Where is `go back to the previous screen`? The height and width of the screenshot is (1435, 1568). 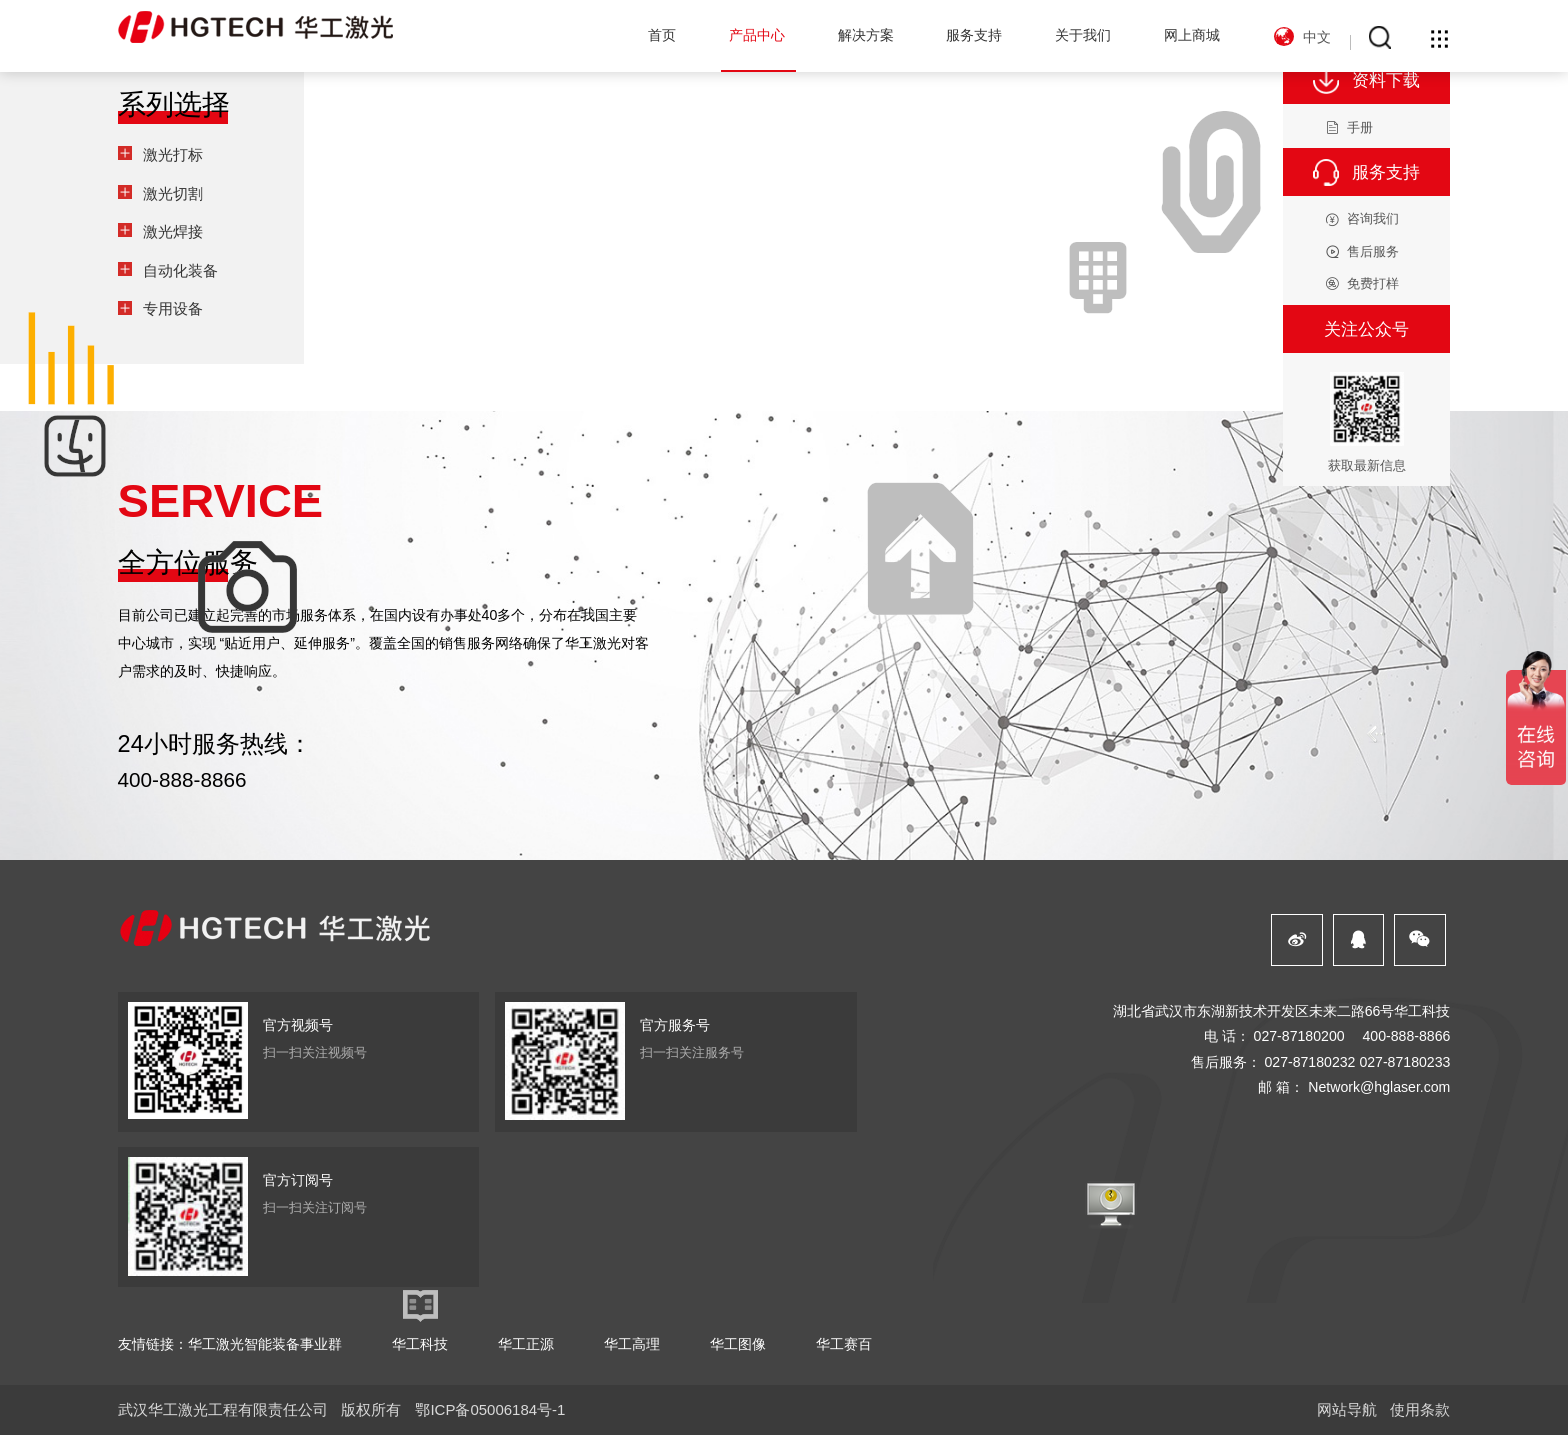
go back to the previous screen is located at coordinates (1375, 734).